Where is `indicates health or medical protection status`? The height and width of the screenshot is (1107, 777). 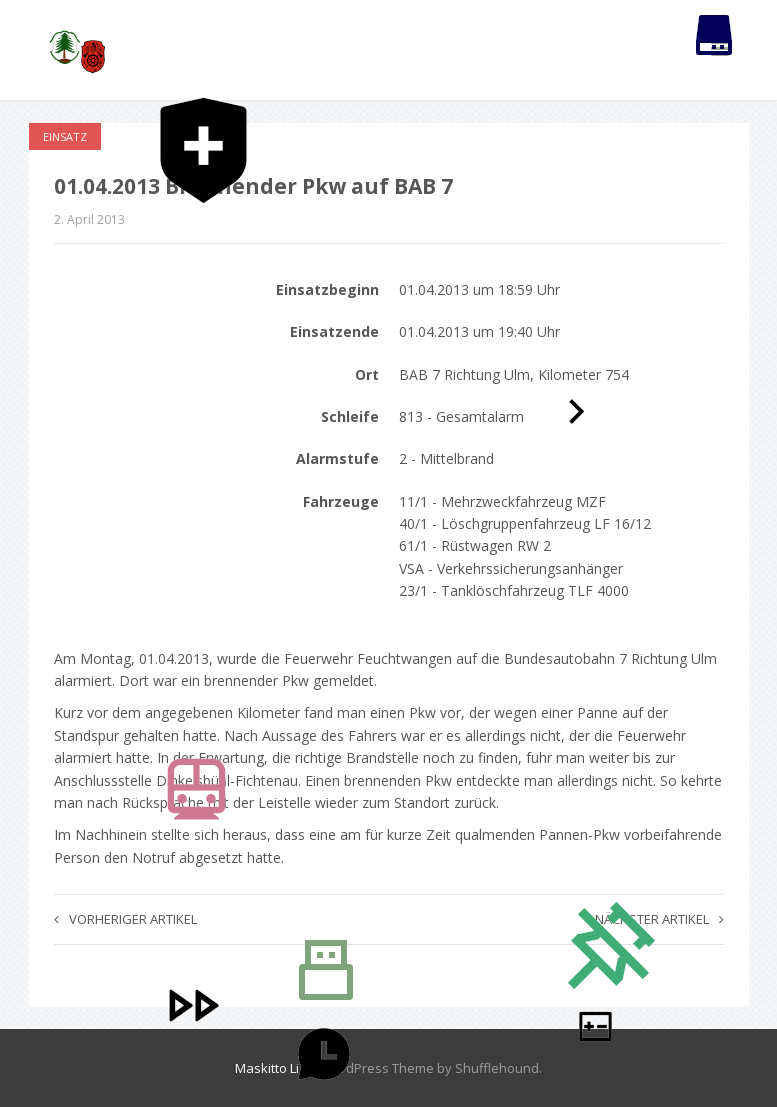 indicates health or medical protection status is located at coordinates (203, 150).